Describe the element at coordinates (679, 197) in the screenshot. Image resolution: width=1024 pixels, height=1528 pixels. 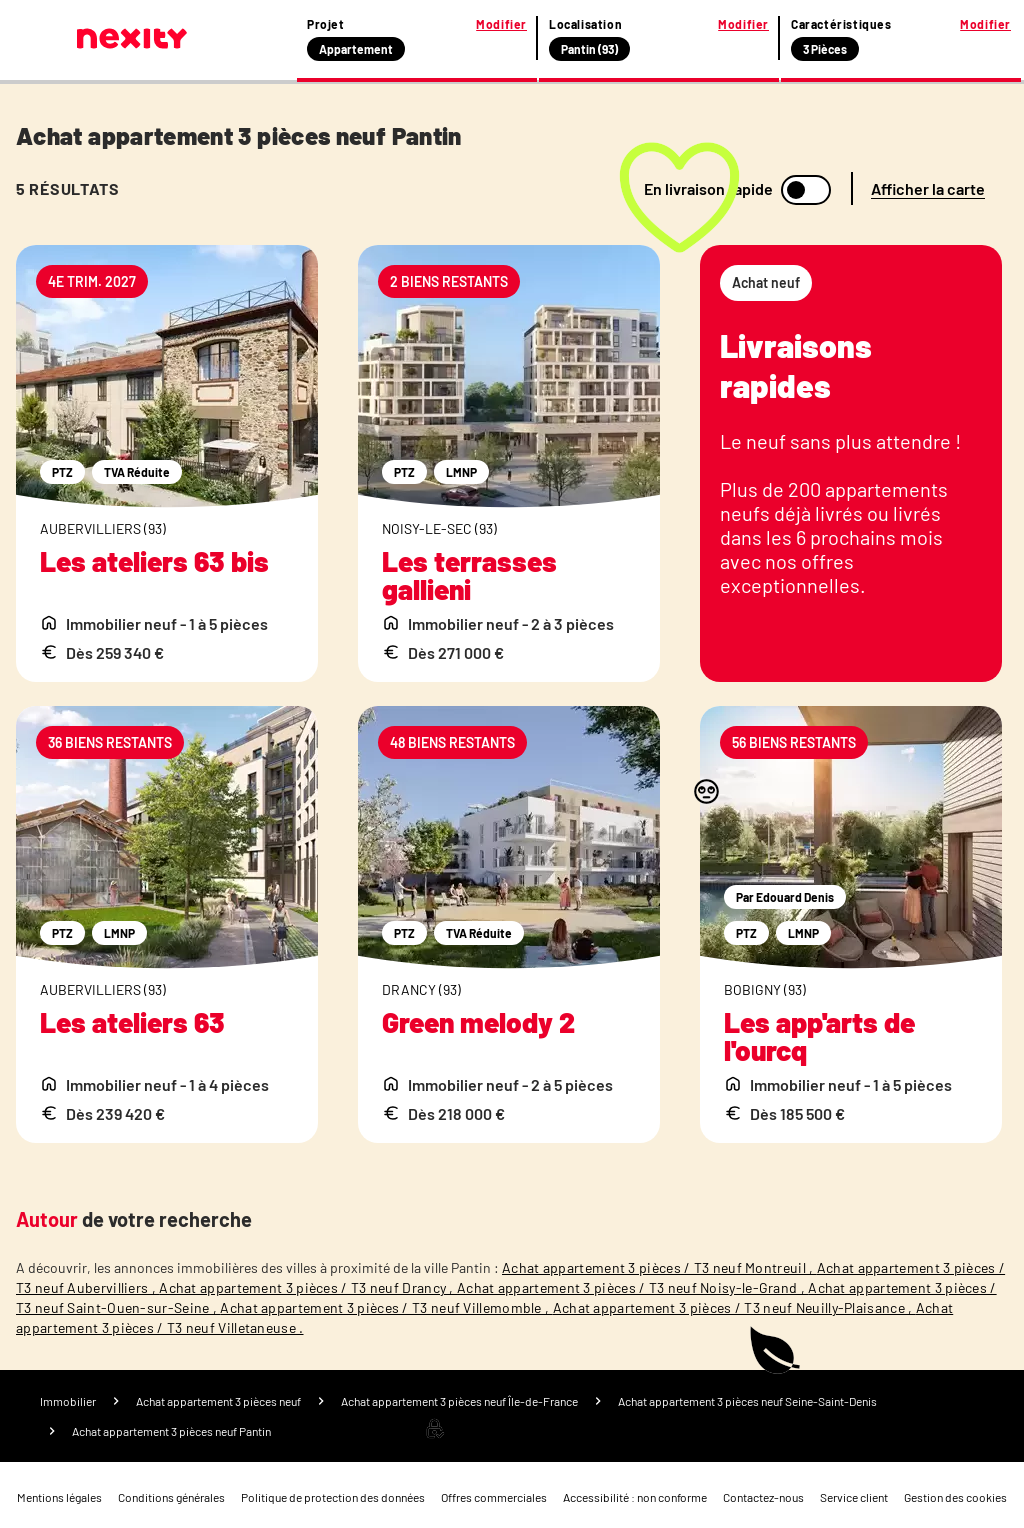
I see `add item to favorites` at that location.